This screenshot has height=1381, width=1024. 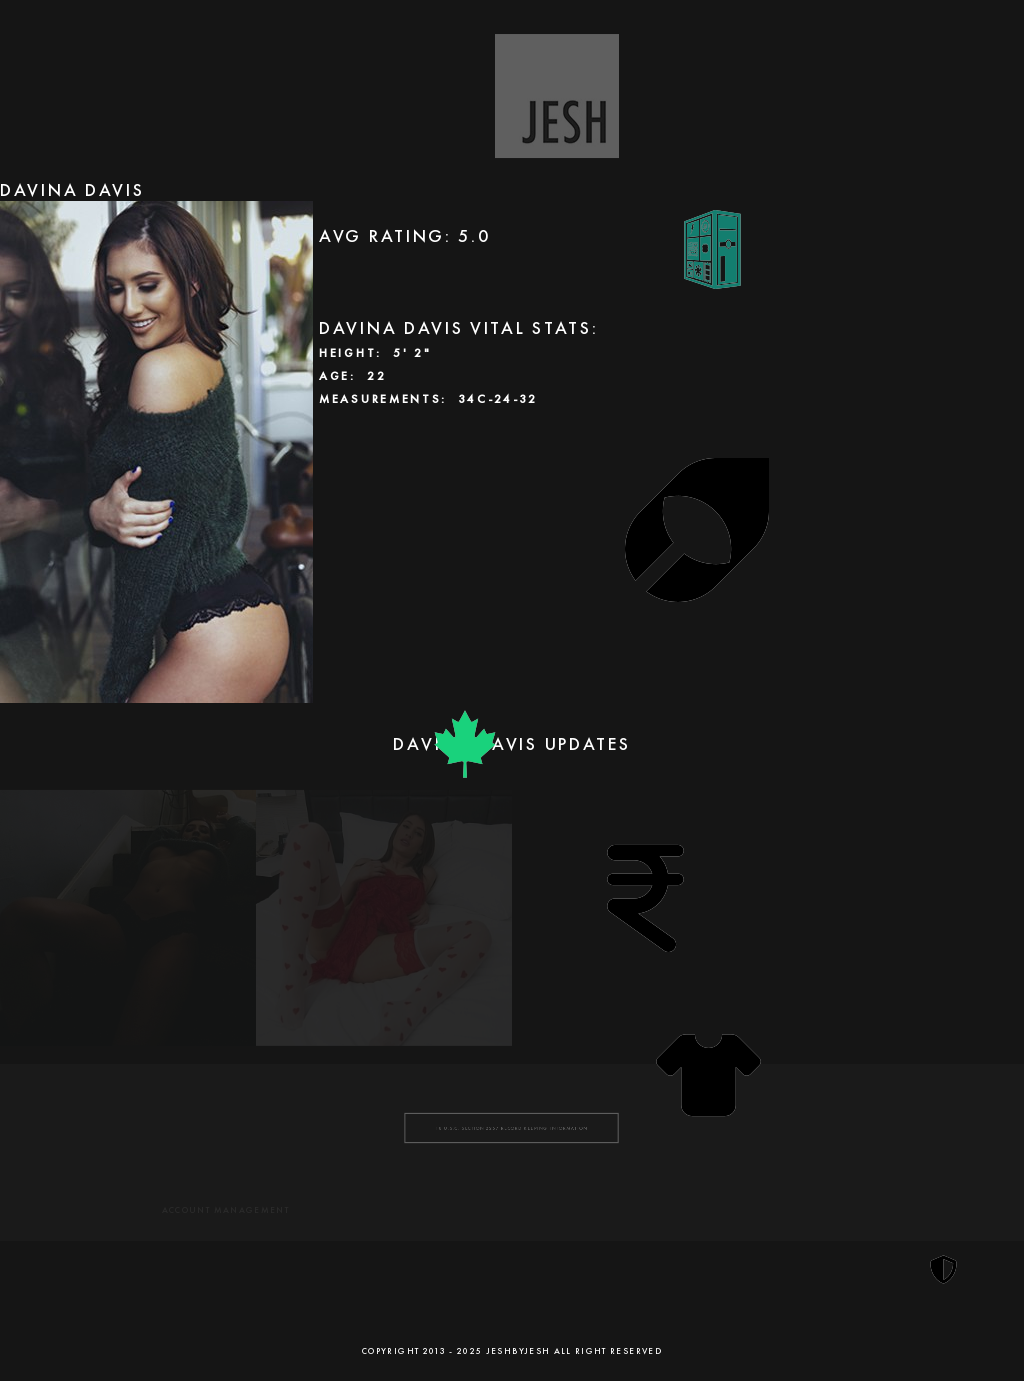 I want to click on access security or privacy settings, so click(x=943, y=1269).